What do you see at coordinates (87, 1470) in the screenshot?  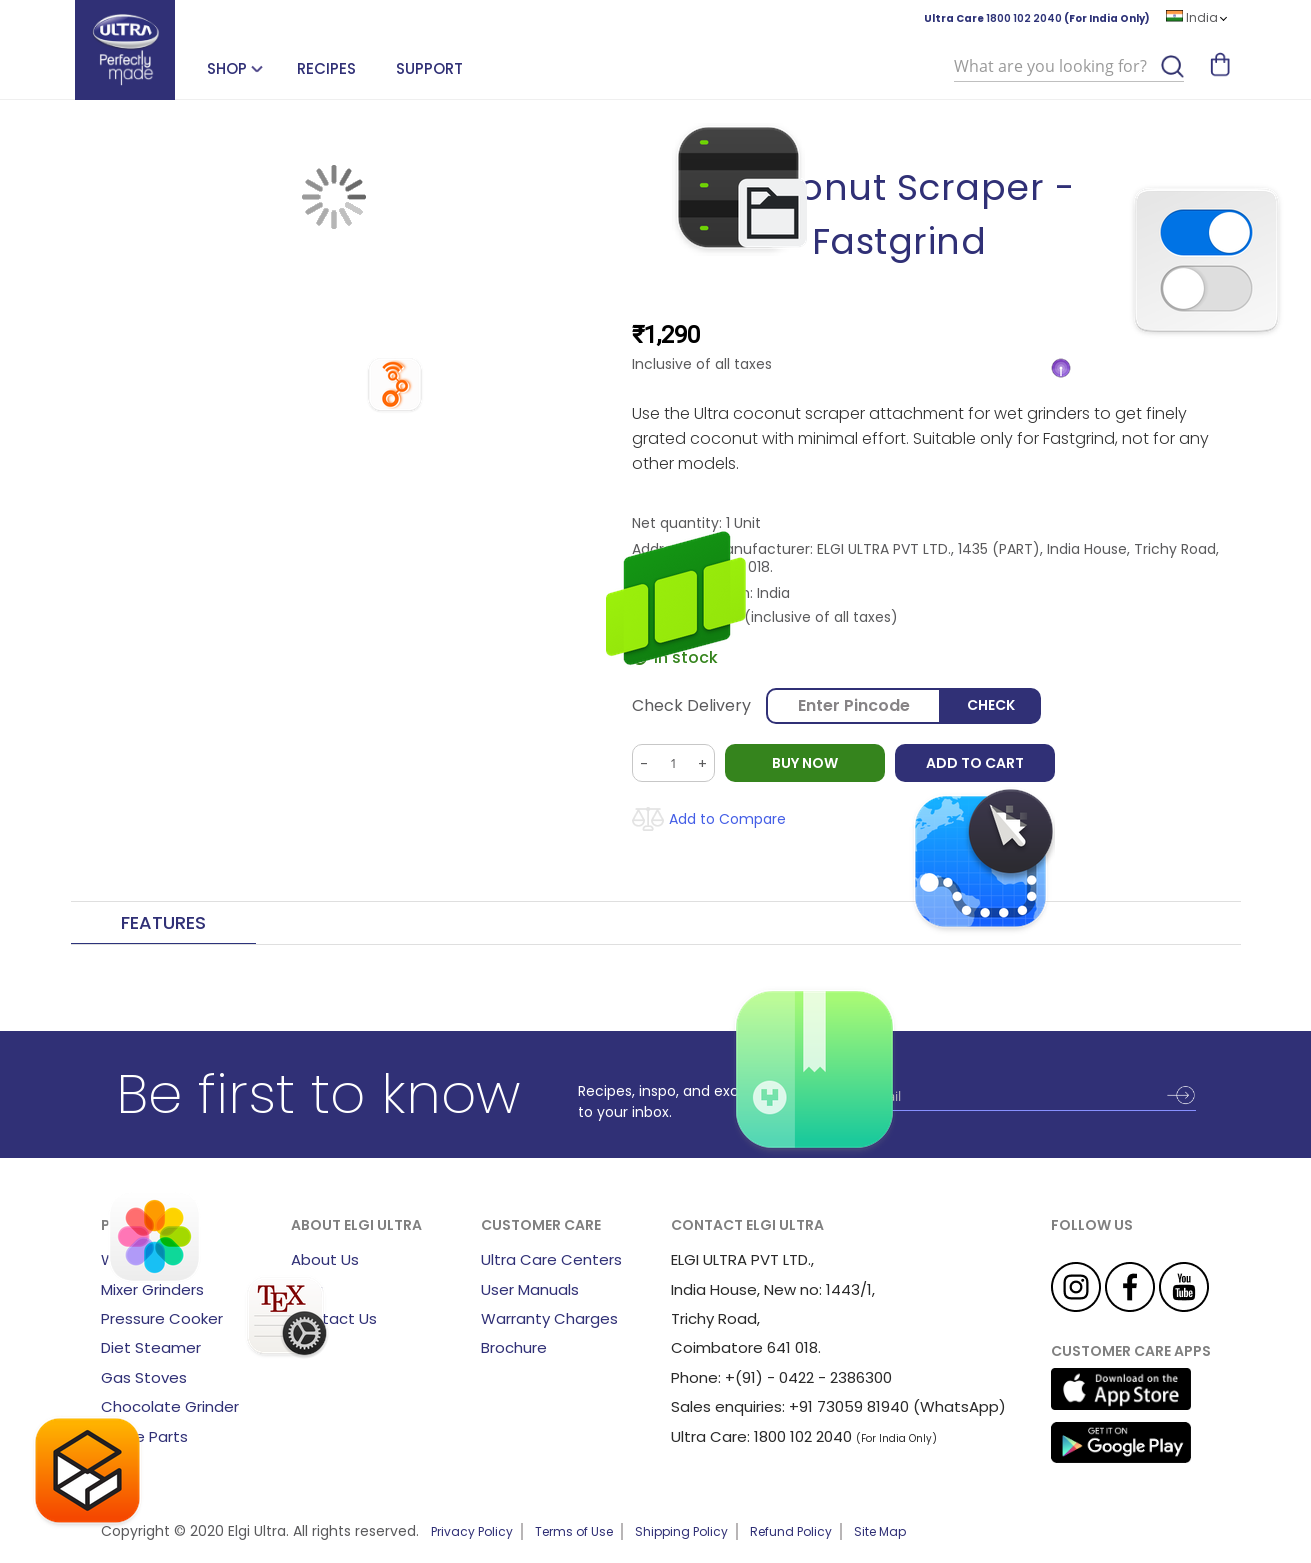 I see `open gazebo robotics simulation app` at bounding box center [87, 1470].